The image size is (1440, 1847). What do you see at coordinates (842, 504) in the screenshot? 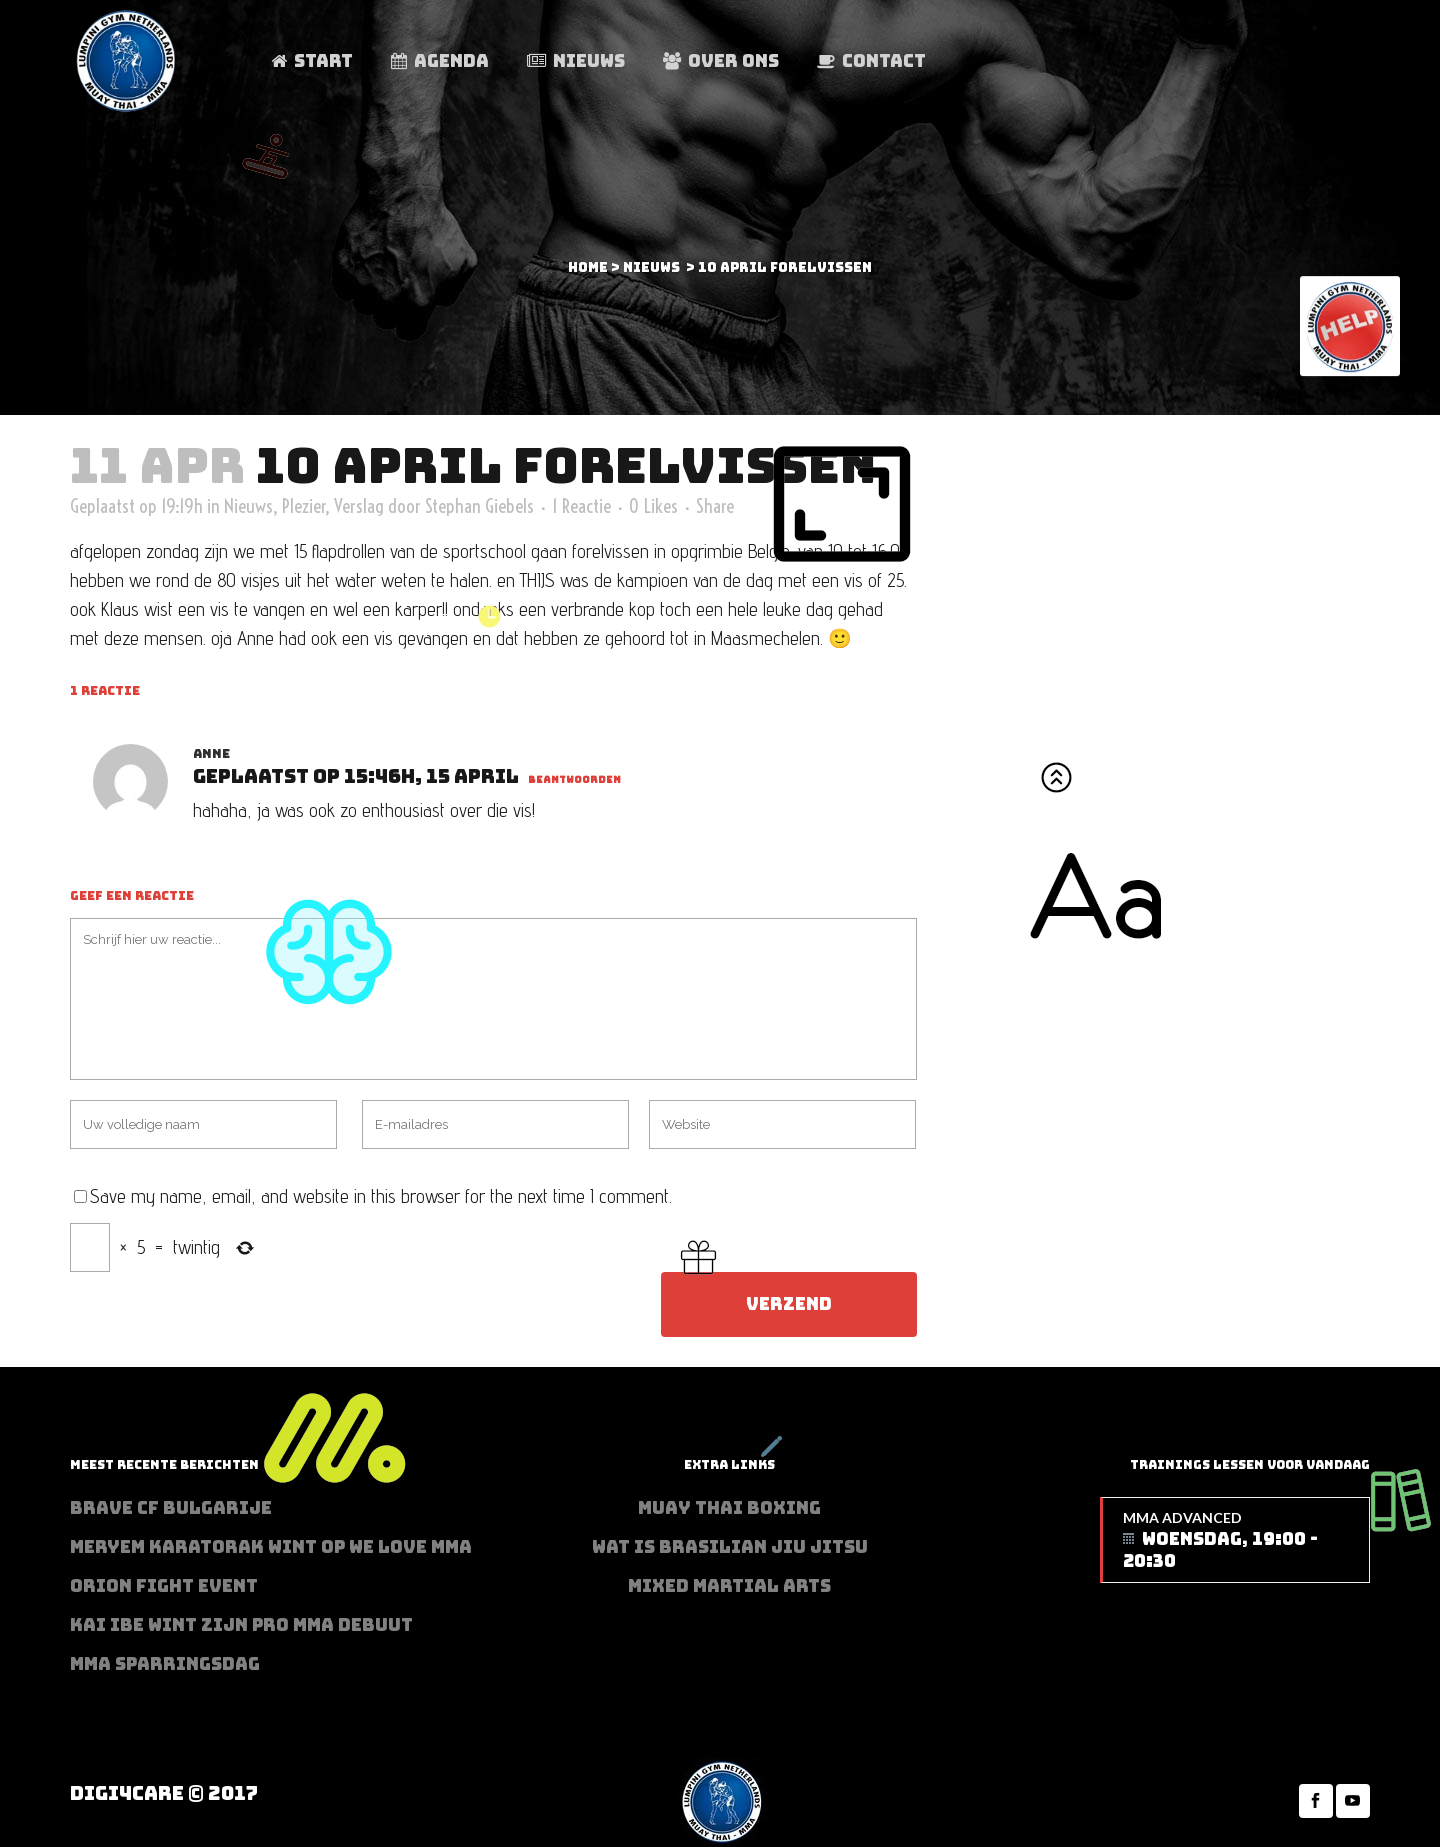
I see `enter fullscreen mode` at bounding box center [842, 504].